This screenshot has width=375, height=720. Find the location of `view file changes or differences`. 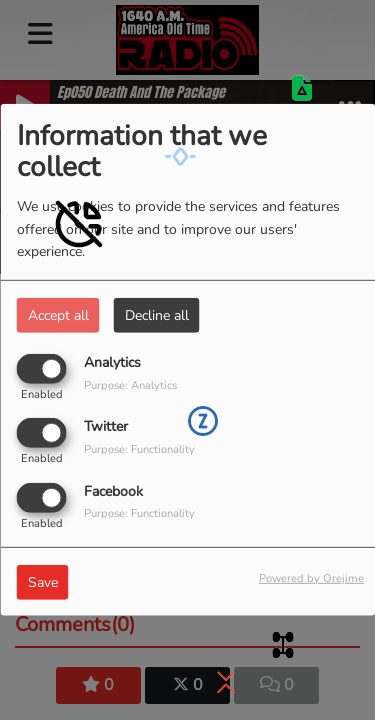

view file changes or differences is located at coordinates (302, 88).